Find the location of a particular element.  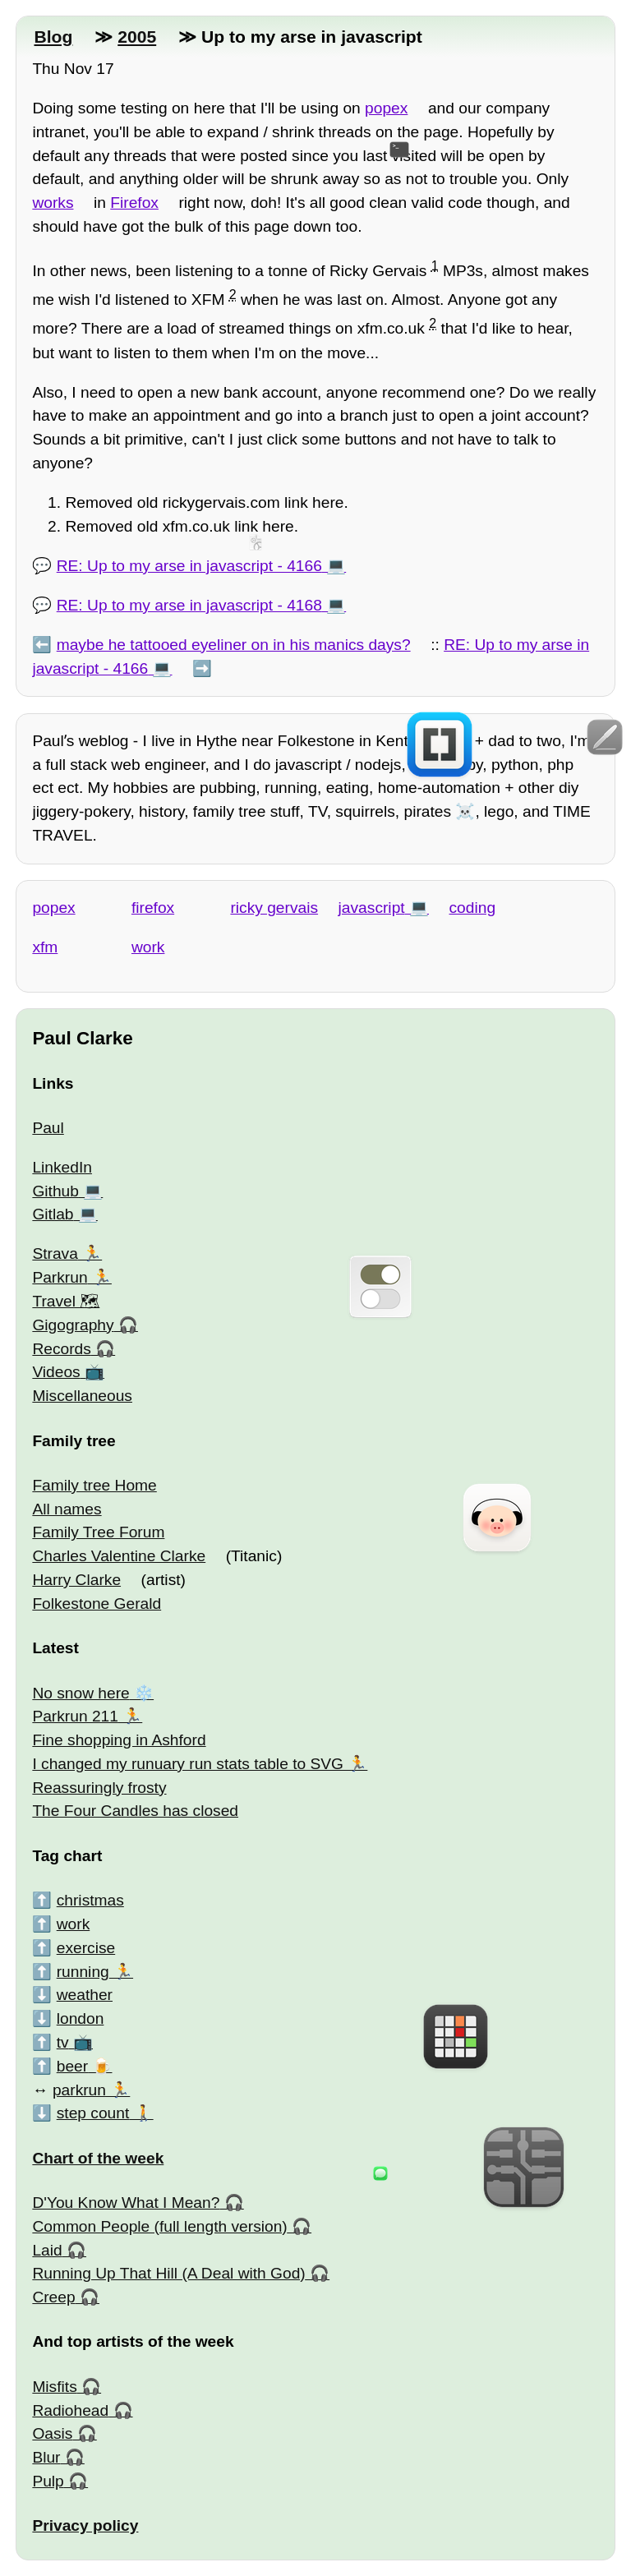

open the terminal application is located at coordinates (399, 150).